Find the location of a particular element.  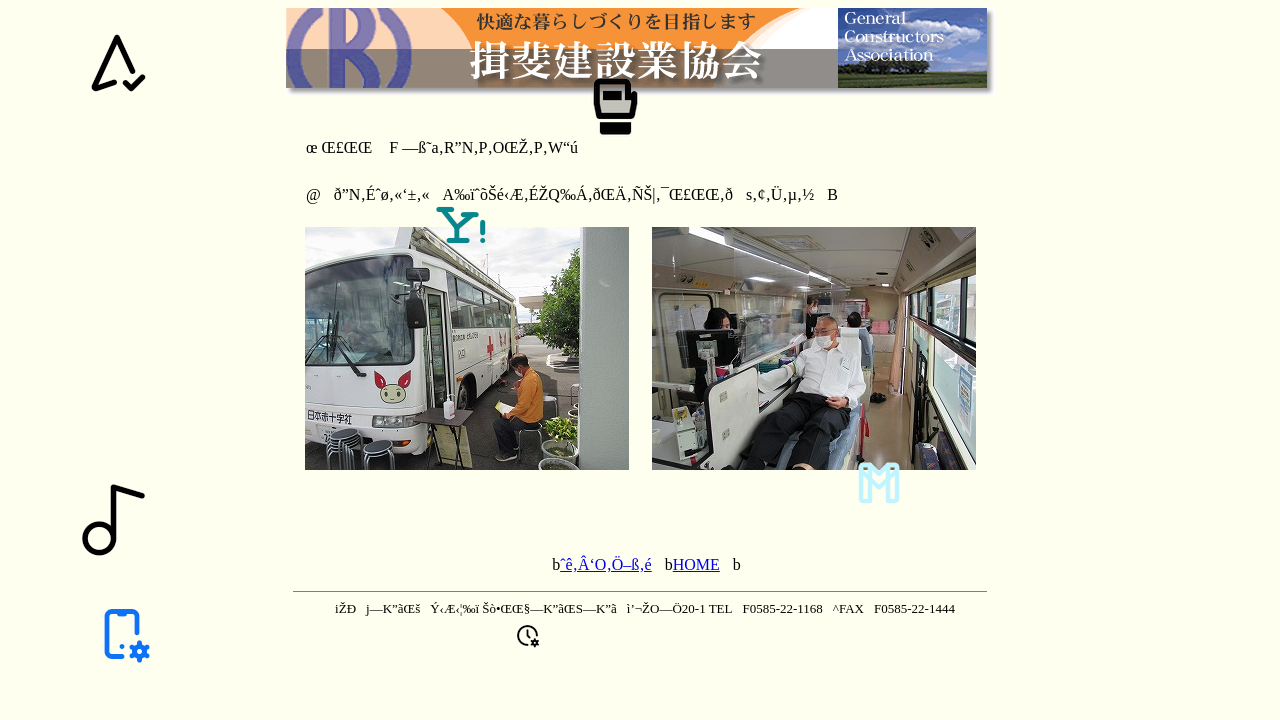

access mobile device settings is located at coordinates (122, 634).